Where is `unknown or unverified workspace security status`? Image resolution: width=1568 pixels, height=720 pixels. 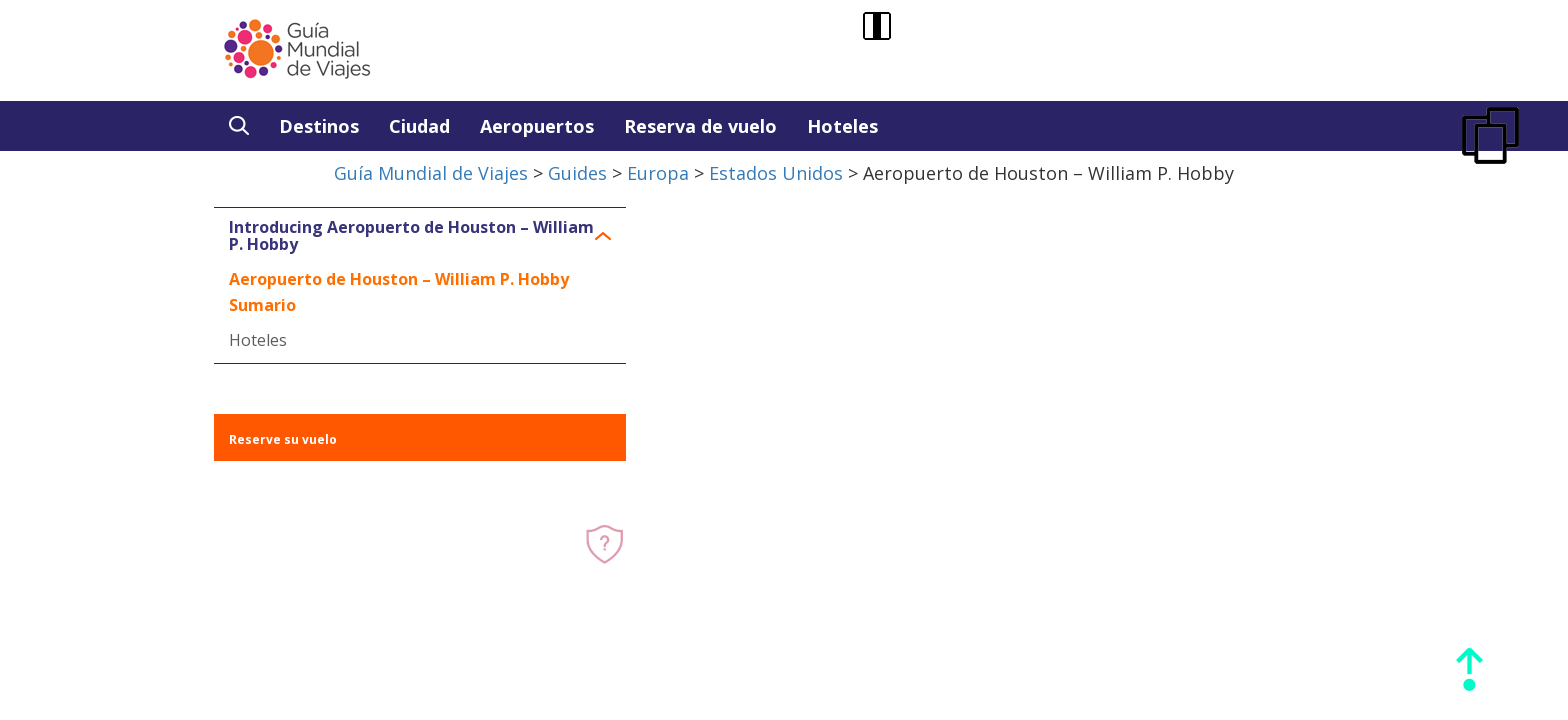
unknown or unverified workspace security status is located at coordinates (604, 544).